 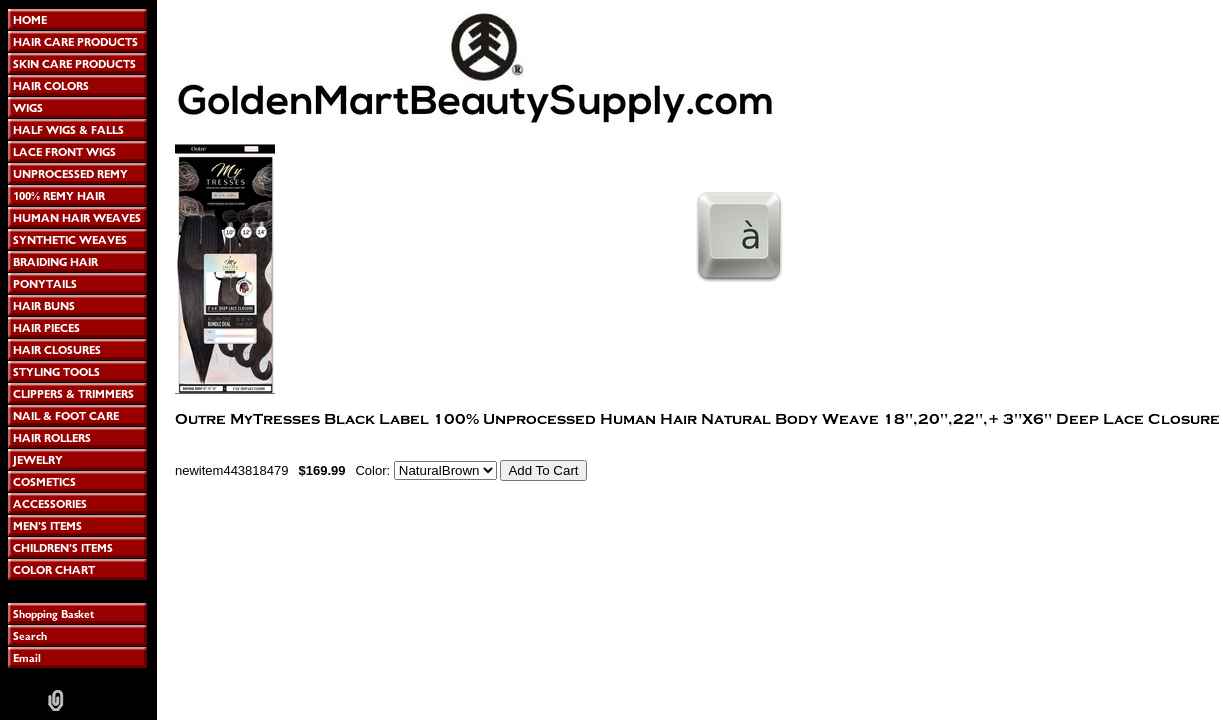 I want to click on open character map to insert special symbols, so click(x=739, y=237).